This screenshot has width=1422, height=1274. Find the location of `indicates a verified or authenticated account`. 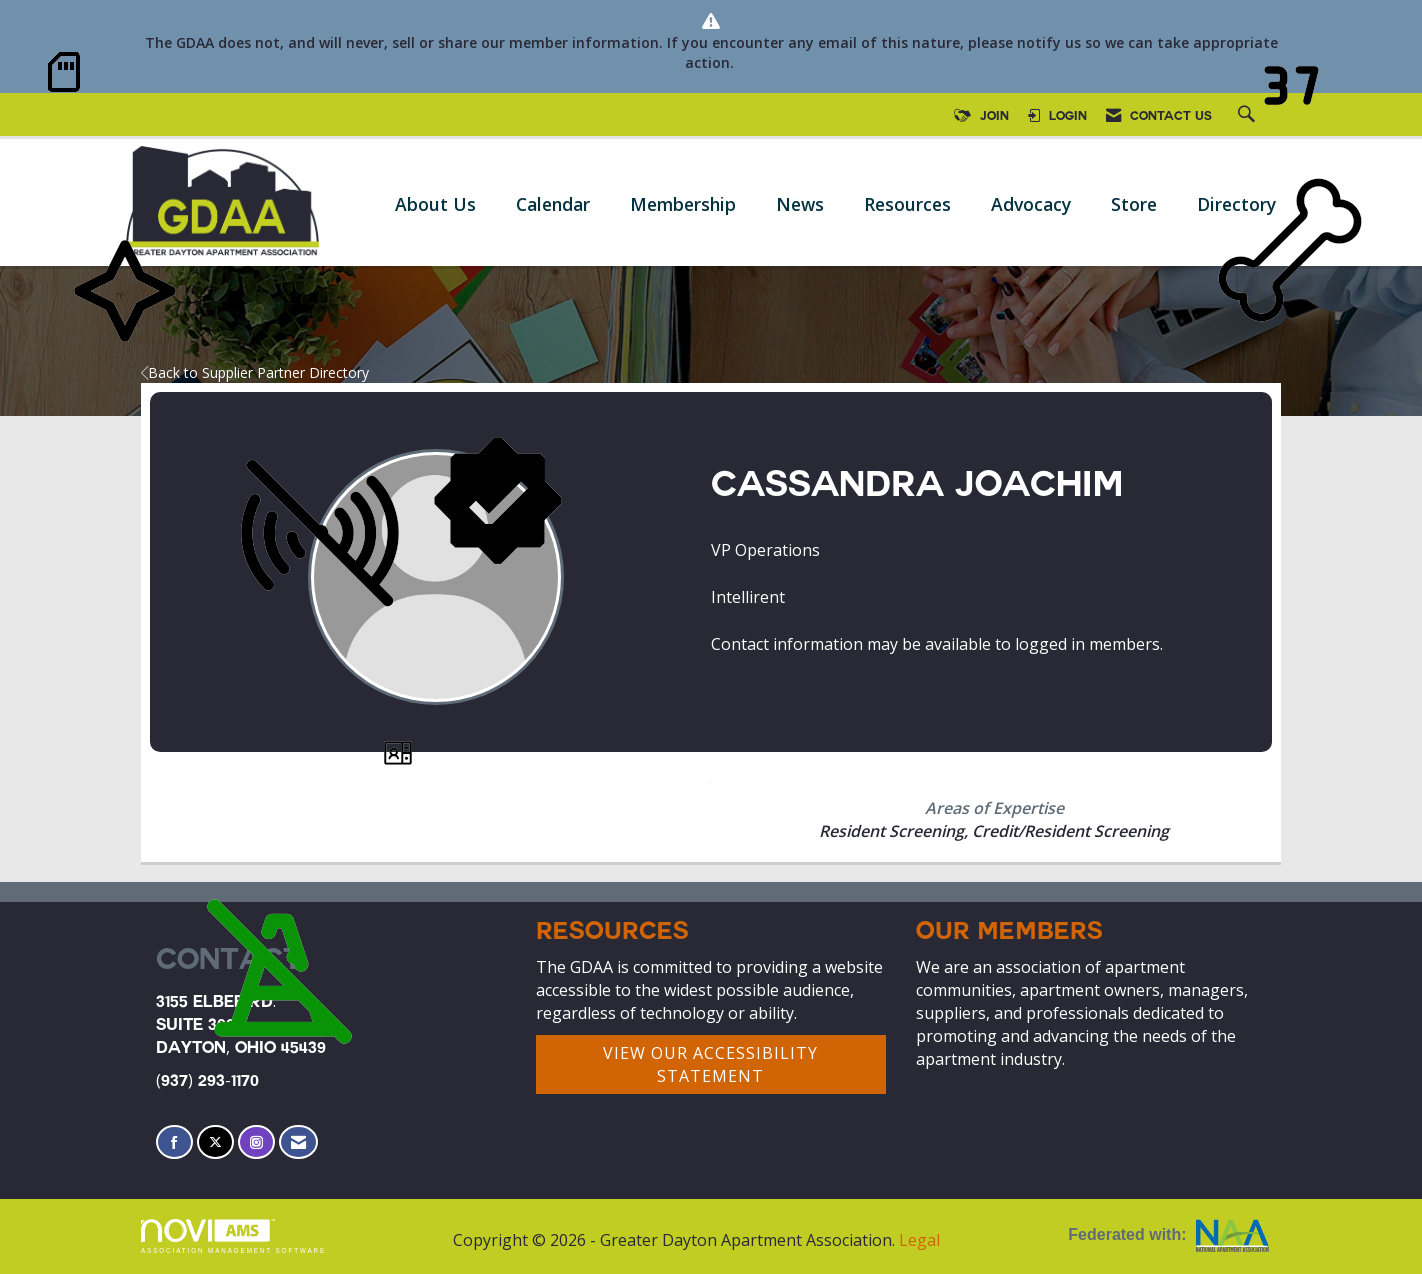

indicates a verified or authenticated account is located at coordinates (497, 500).